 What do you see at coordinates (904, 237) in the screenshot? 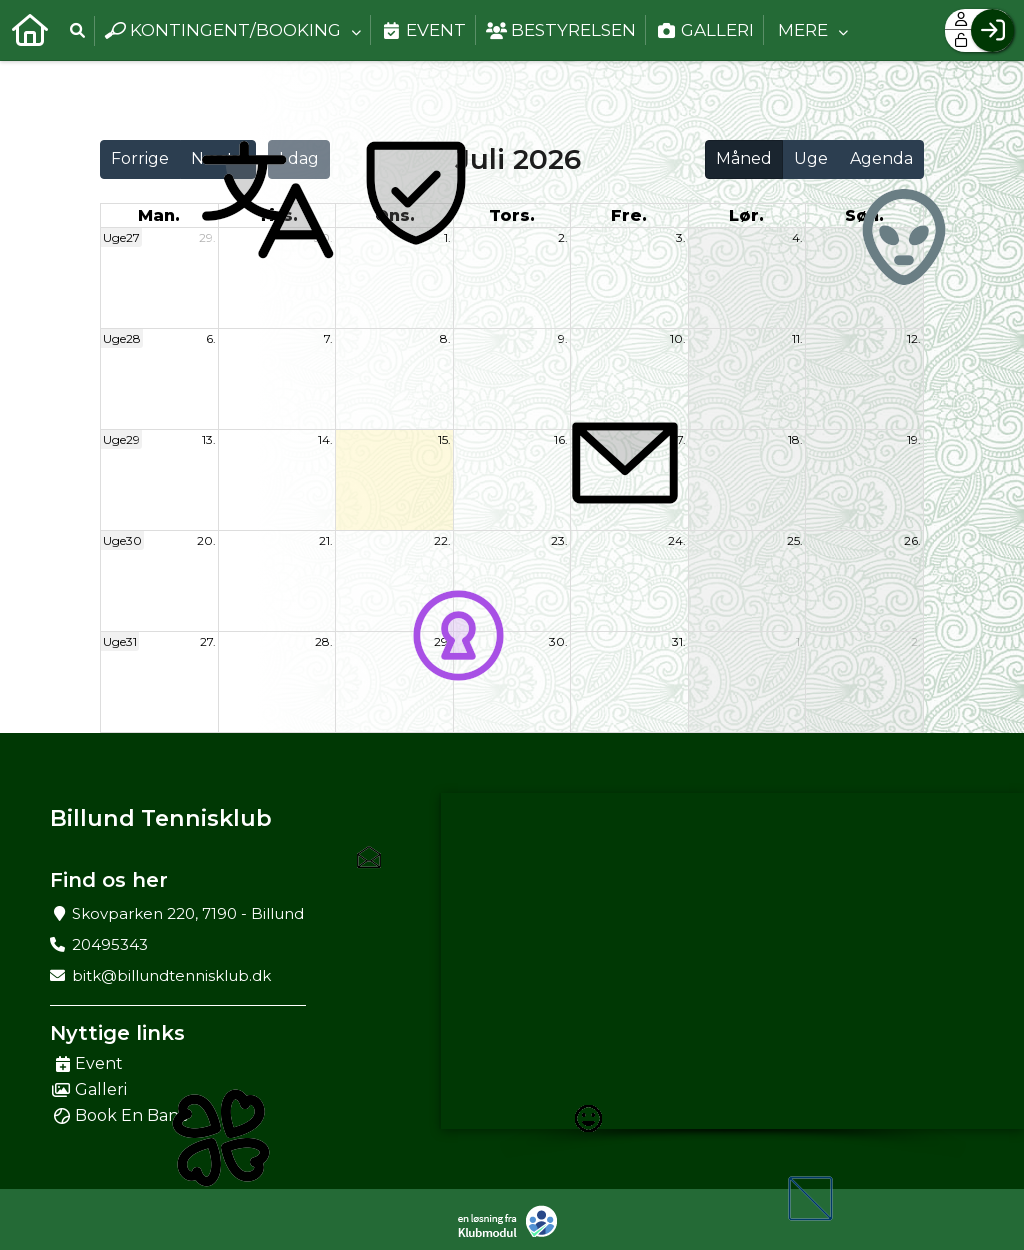
I see `view or access sci-fi themed content` at bounding box center [904, 237].